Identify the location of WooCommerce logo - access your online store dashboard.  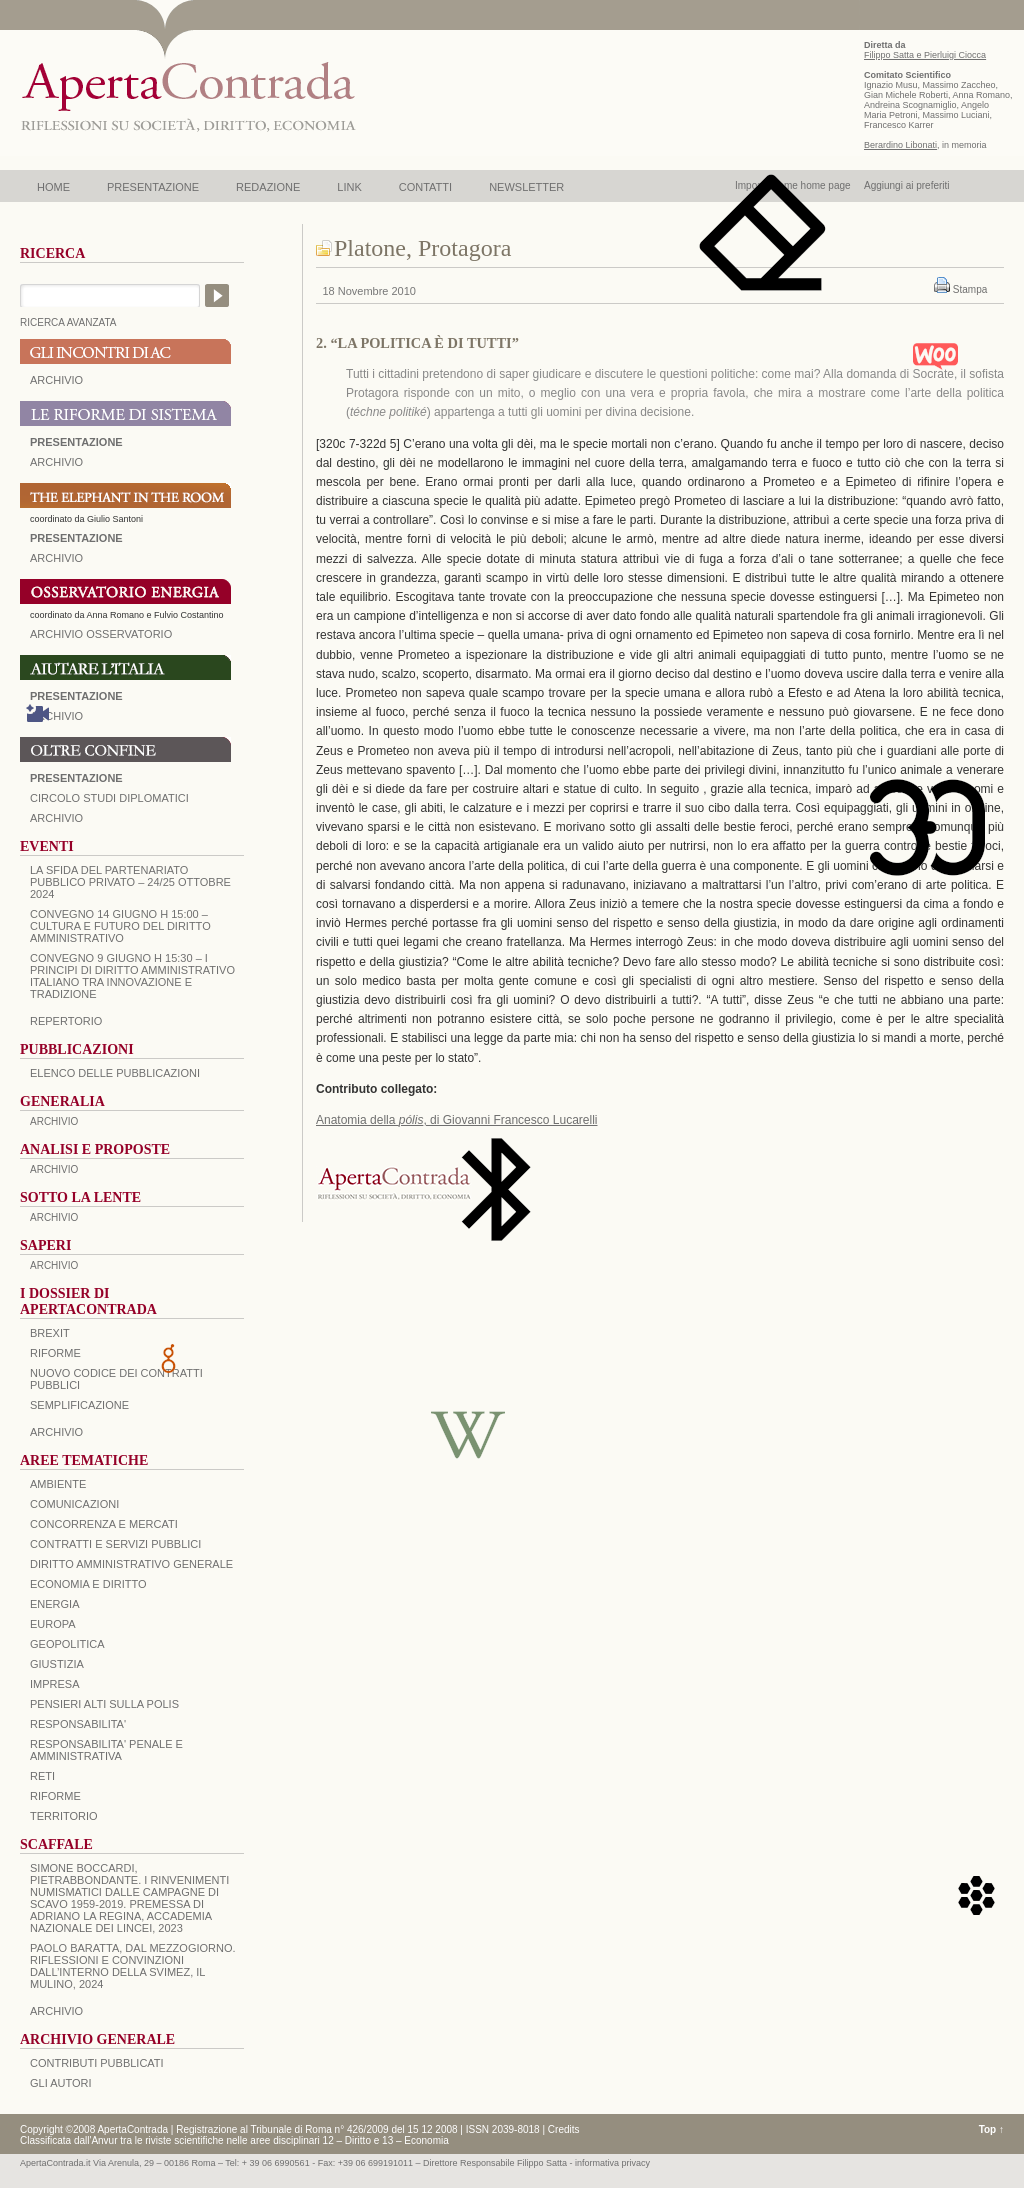
(935, 356).